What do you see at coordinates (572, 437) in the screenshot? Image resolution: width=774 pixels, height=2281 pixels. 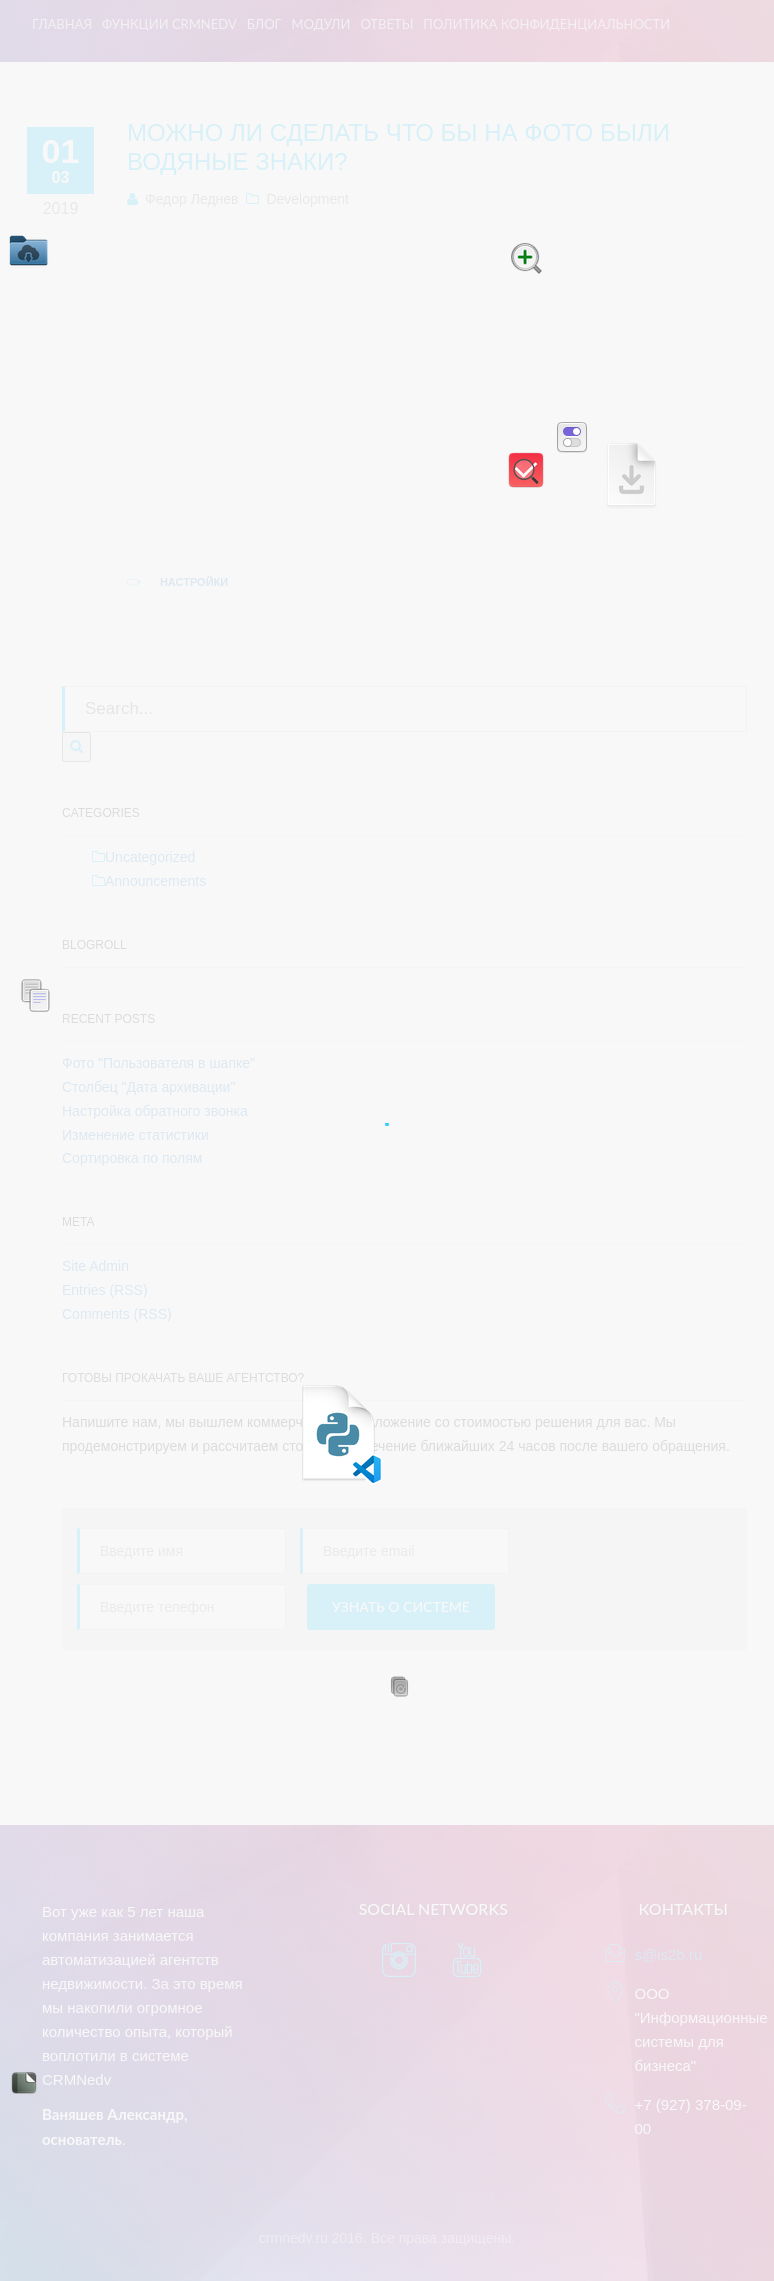 I see `open system tweaks or customization settings` at bounding box center [572, 437].